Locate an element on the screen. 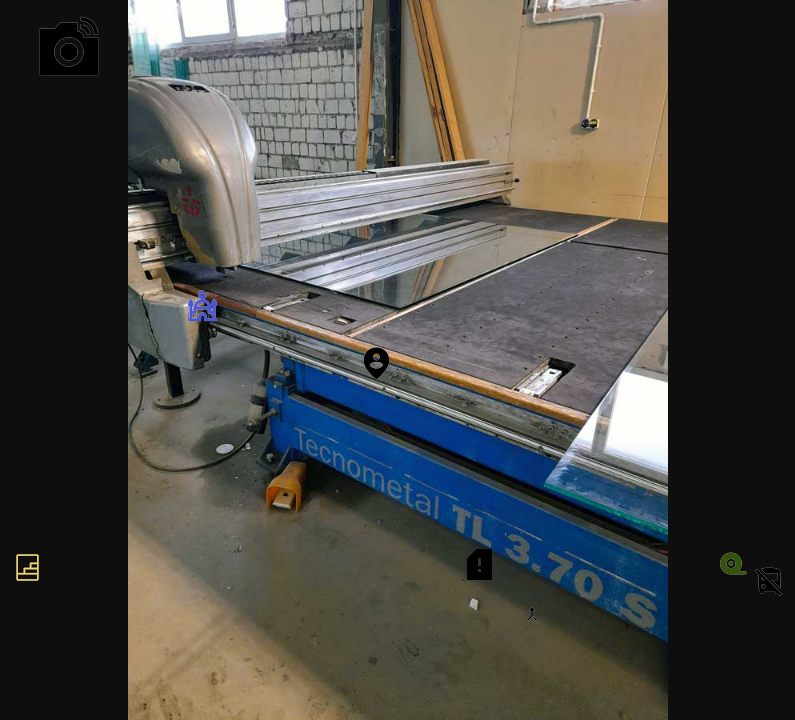 The image size is (795, 720). indicates a mosque or islamic place of worship is located at coordinates (202, 306).